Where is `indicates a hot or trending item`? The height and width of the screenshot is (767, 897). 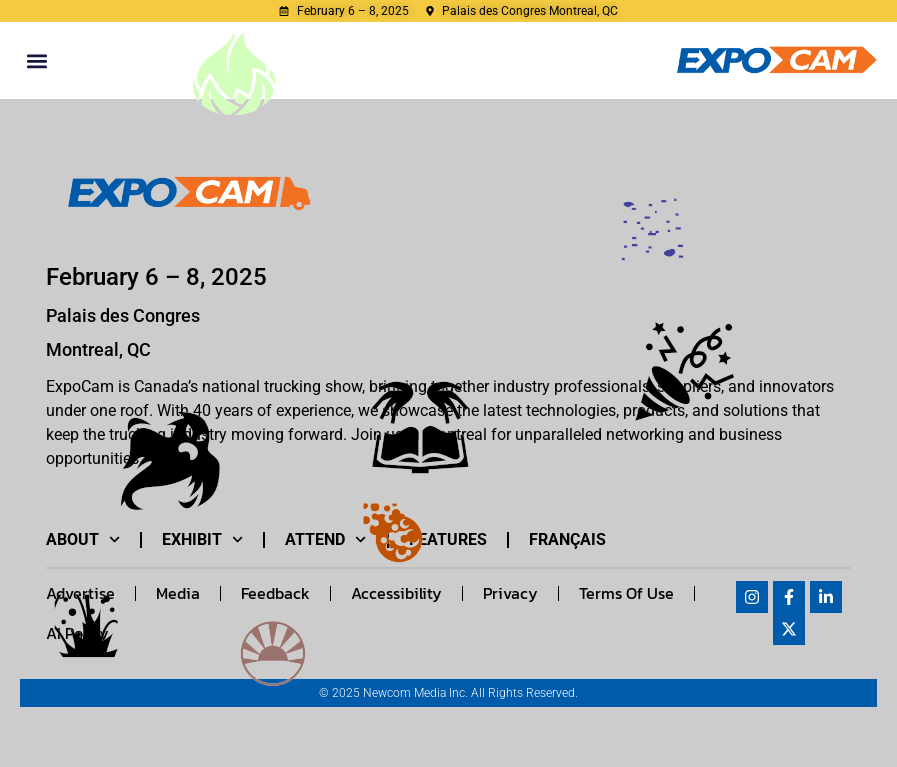 indicates a hot or trending item is located at coordinates (234, 74).